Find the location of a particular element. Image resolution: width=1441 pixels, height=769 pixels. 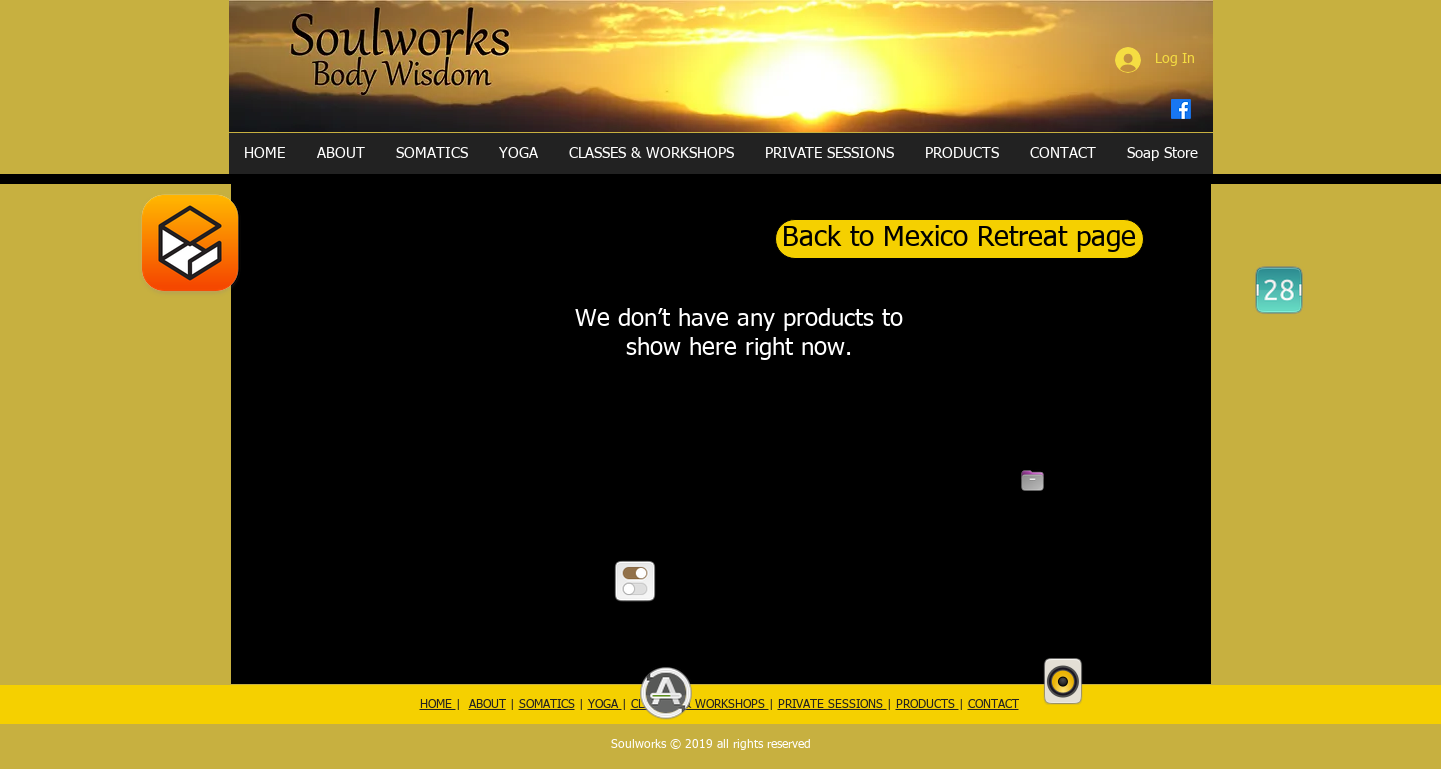

open gazebo robotics simulation app is located at coordinates (190, 243).